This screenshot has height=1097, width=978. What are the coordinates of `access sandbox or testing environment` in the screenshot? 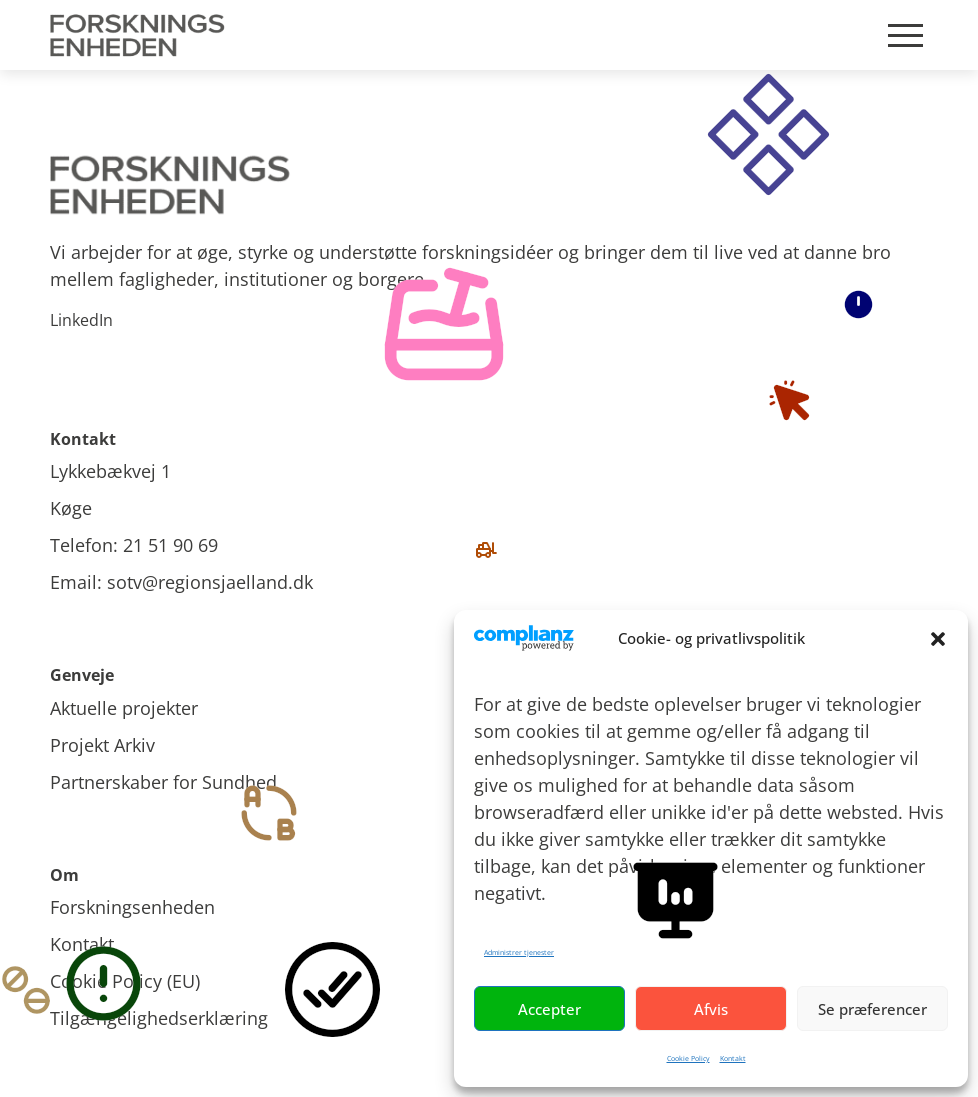 It's located at (444, 327).